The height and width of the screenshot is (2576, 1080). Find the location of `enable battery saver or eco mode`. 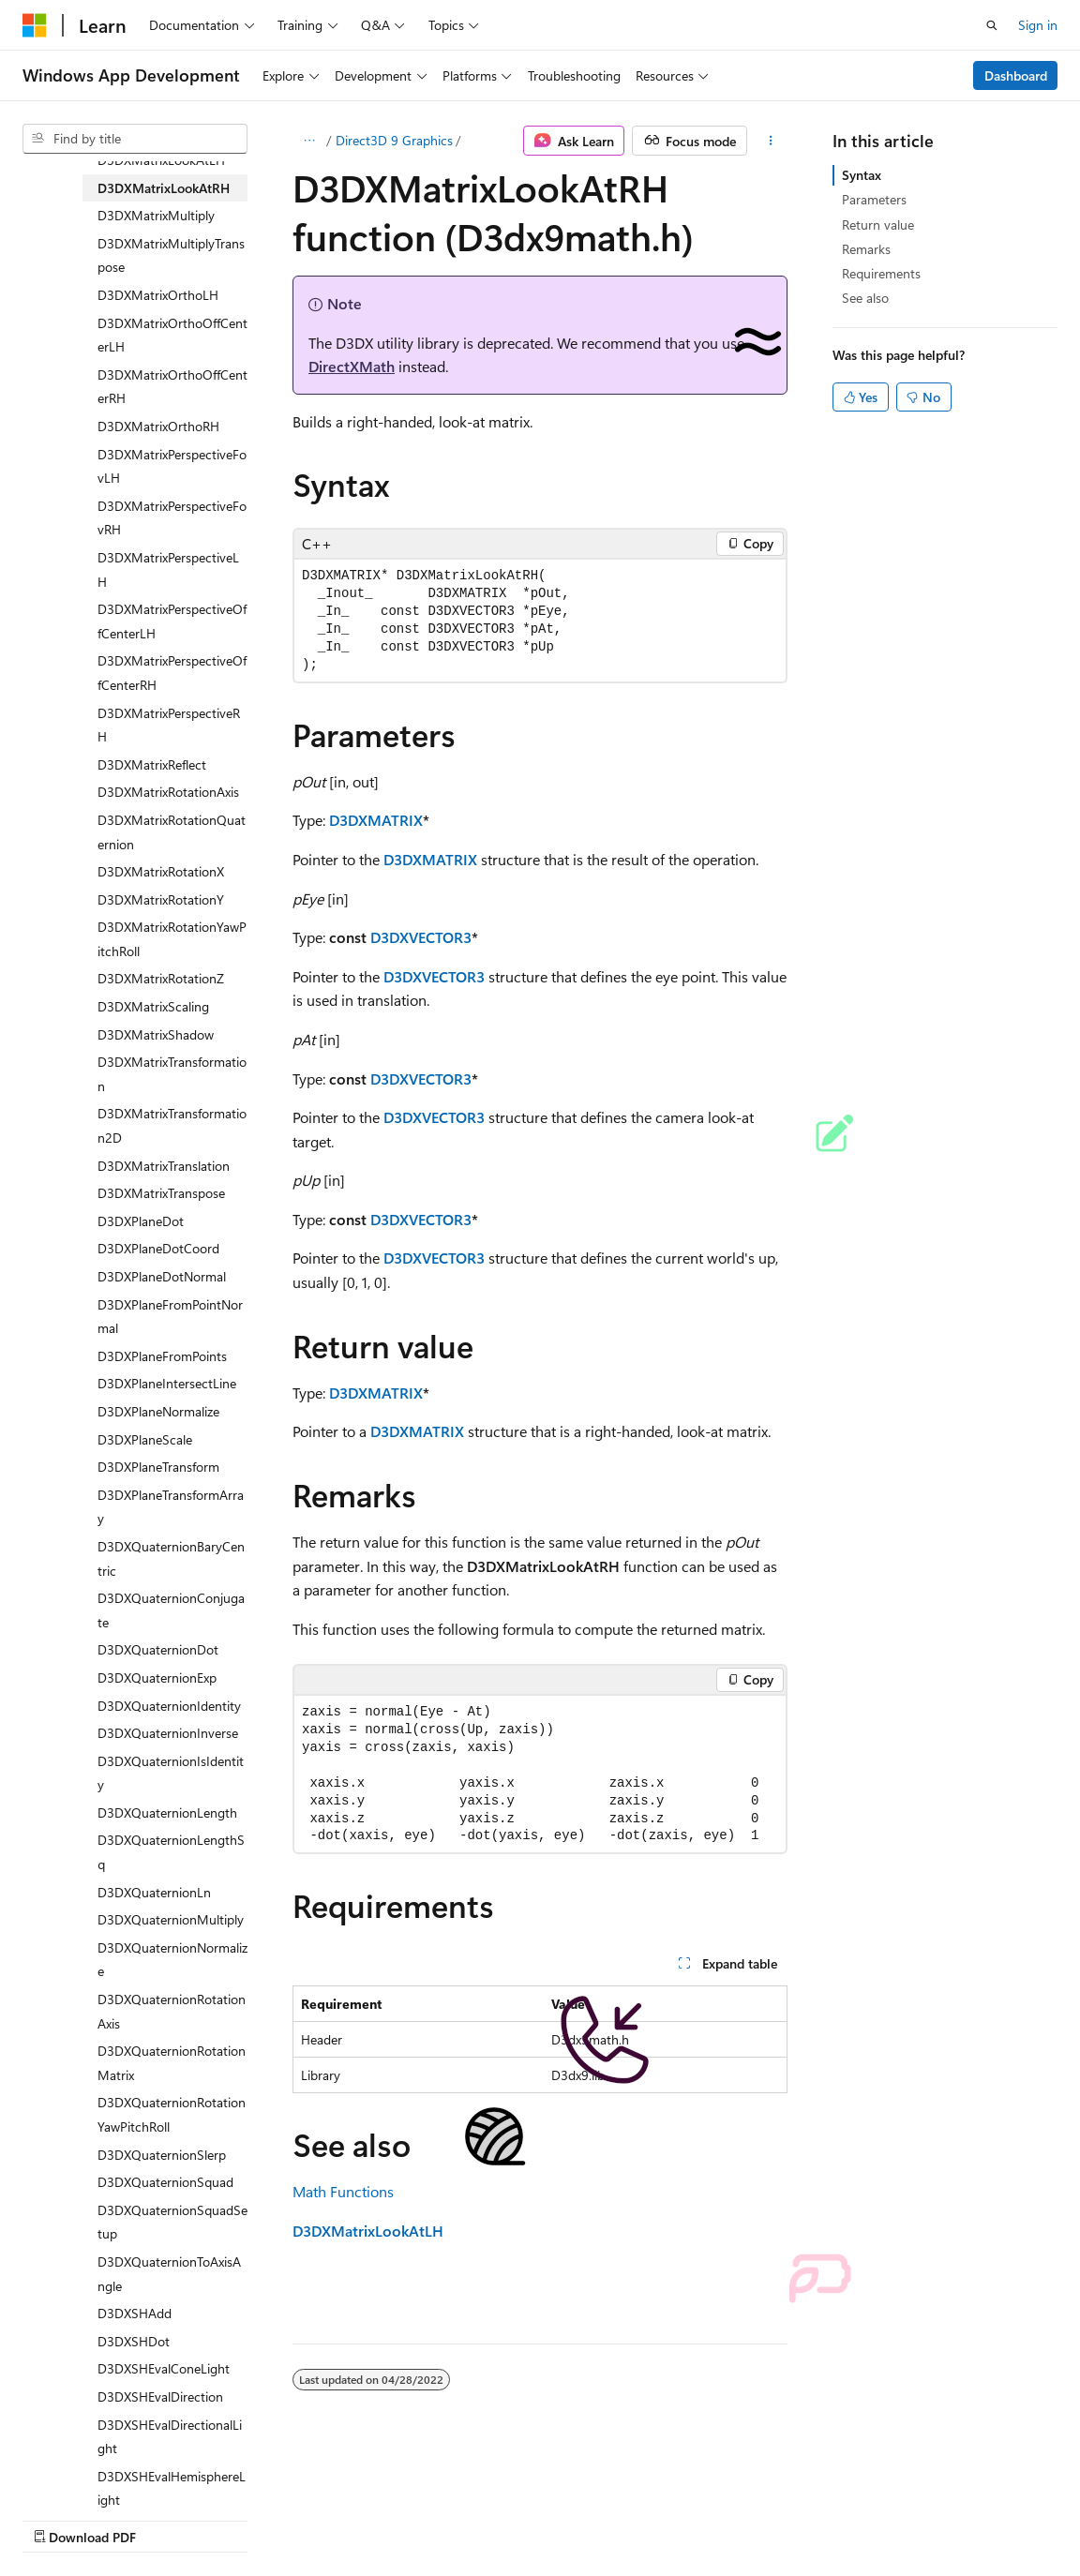

enable battery saver or eco mode is located at coordinates (821, 2273).